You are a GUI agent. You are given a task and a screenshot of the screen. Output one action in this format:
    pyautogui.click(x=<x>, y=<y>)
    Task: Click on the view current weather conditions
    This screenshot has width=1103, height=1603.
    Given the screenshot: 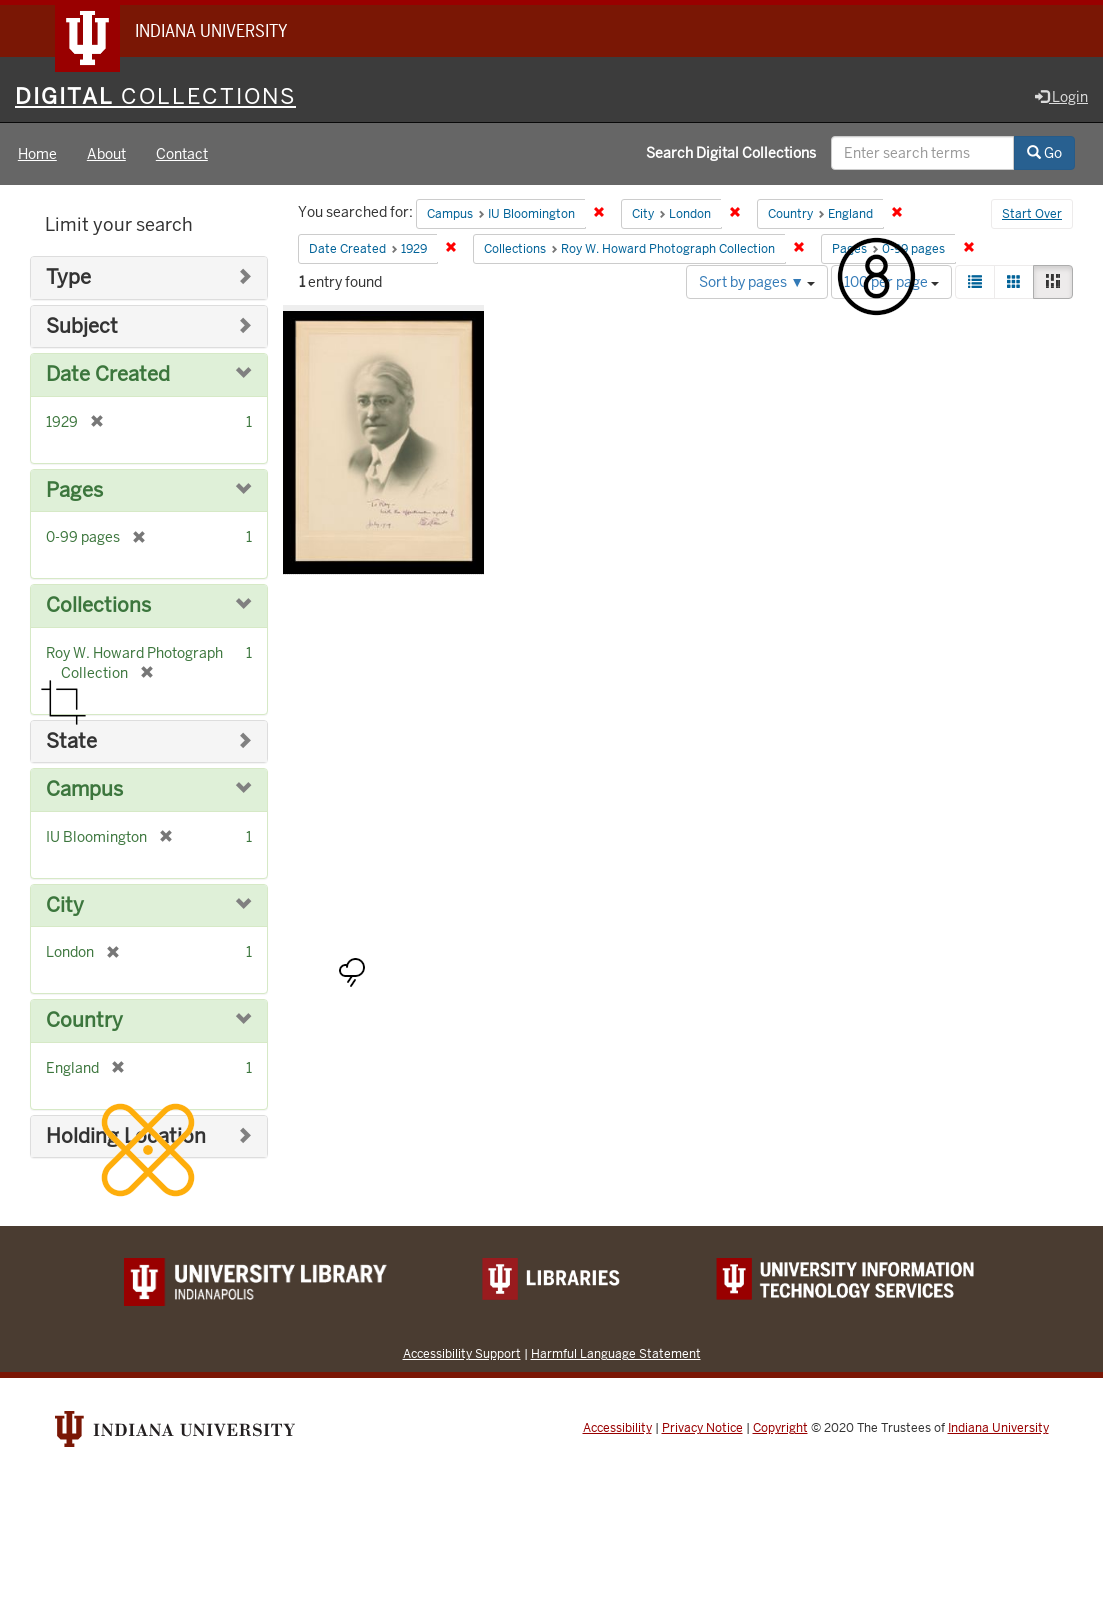 What is the action you would take?
    pyautogui.click(x=352, y=972)
    